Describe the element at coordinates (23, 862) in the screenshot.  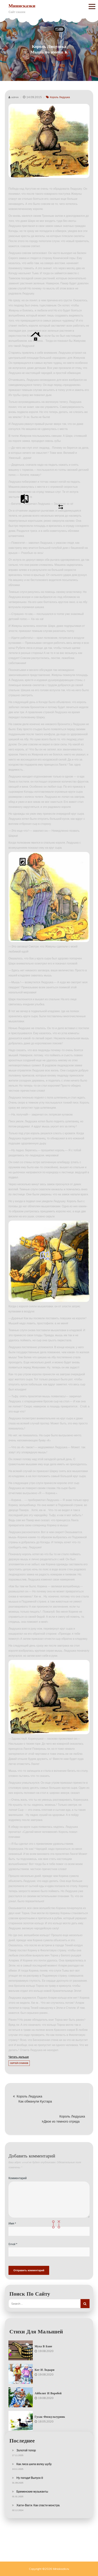
I see `find nearby laundromat or laundry services` at that location.